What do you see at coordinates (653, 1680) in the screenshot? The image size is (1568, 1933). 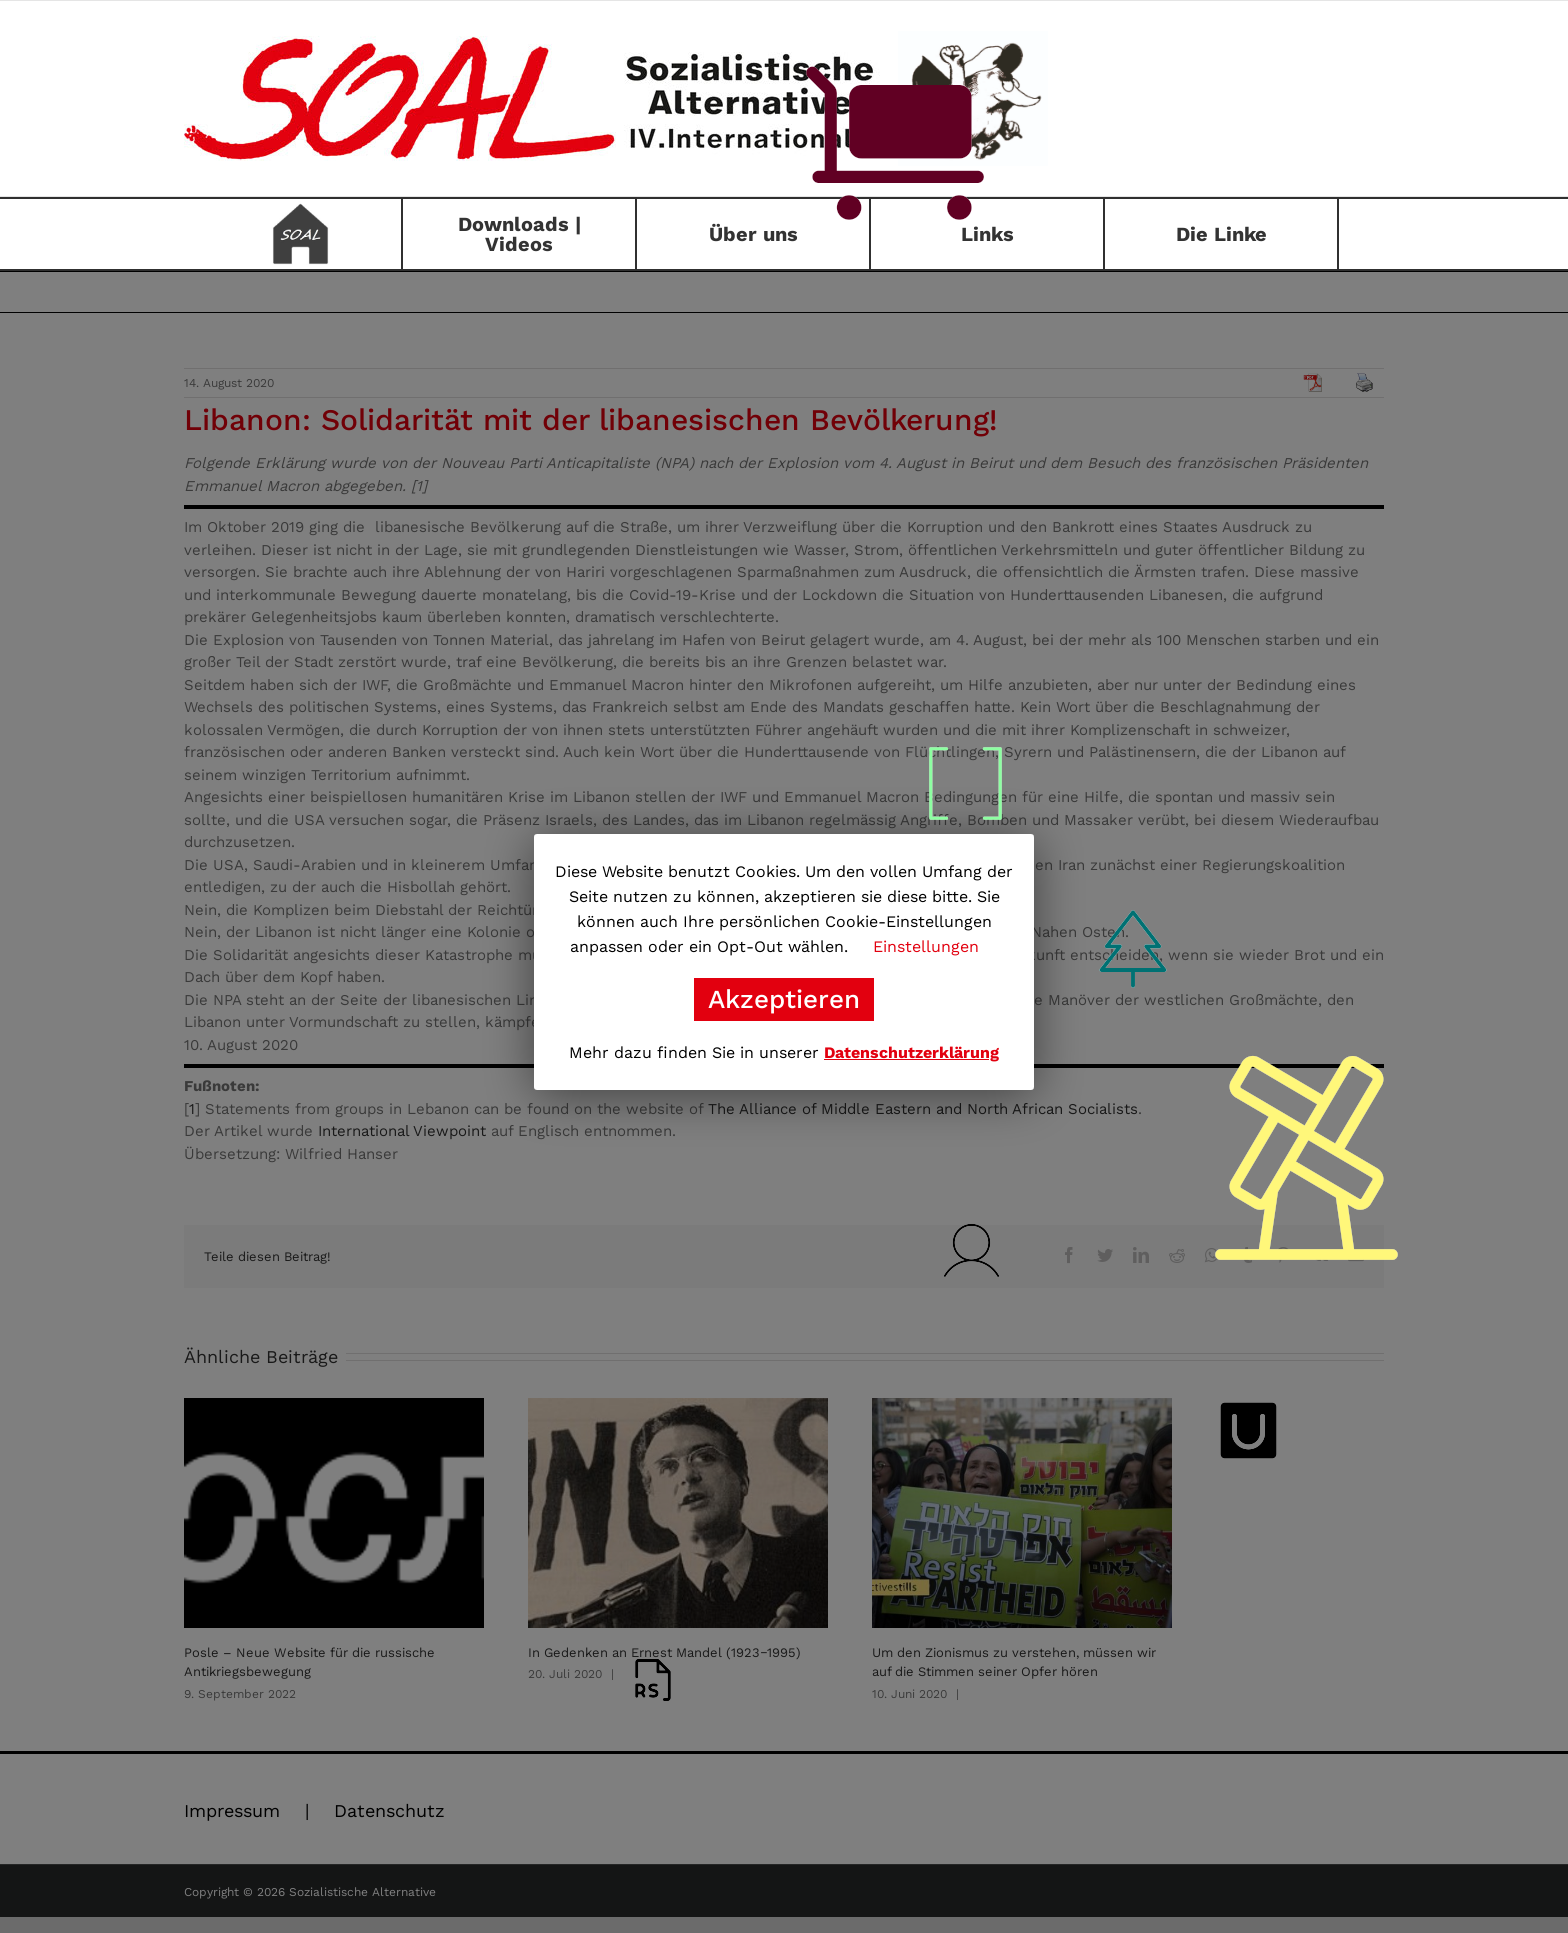 I see `a Rust source code file` at bounding box center [653, 1680].